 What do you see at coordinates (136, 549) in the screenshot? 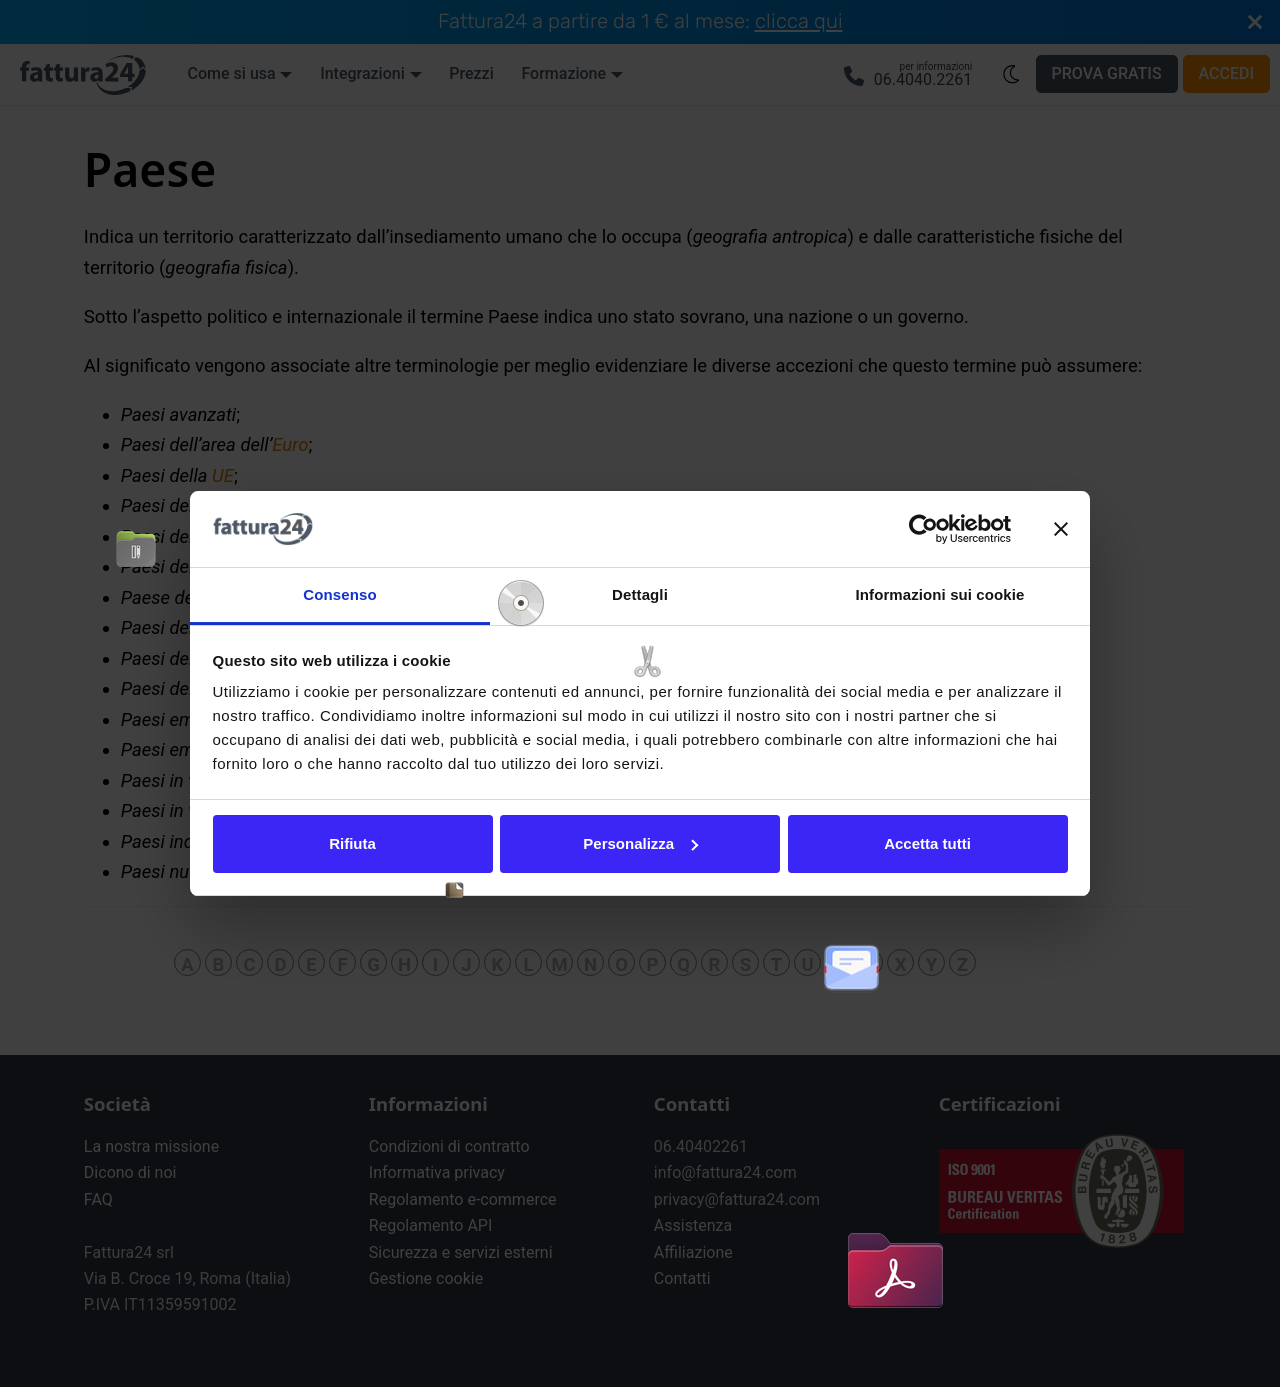
I see `open templates folder` at bounding box center [136, 549].